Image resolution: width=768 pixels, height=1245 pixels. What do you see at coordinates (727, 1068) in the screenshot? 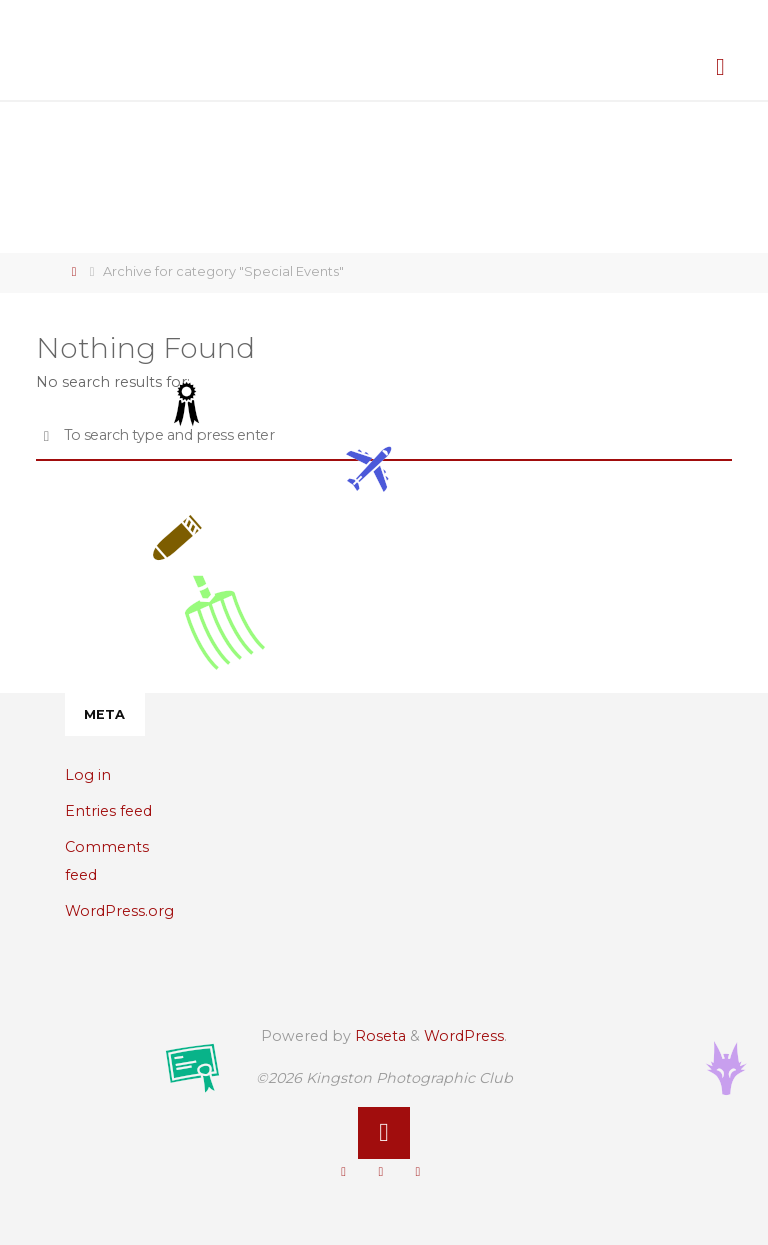
I see `fox character or animal companion icon` at bounding box center [727, 1068].